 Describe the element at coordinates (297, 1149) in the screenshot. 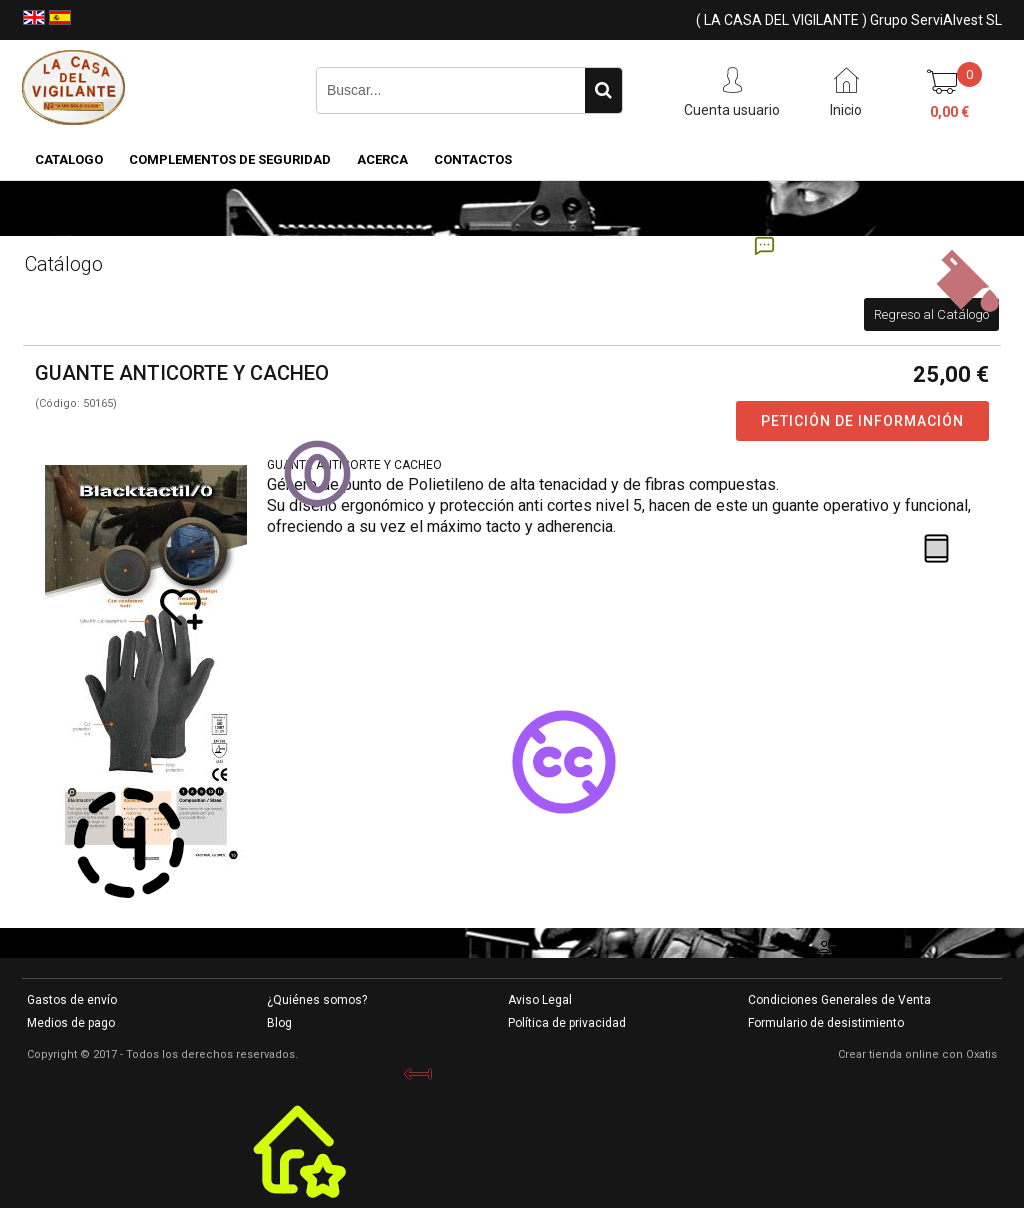

I see `mark a location as favorite` at that location.